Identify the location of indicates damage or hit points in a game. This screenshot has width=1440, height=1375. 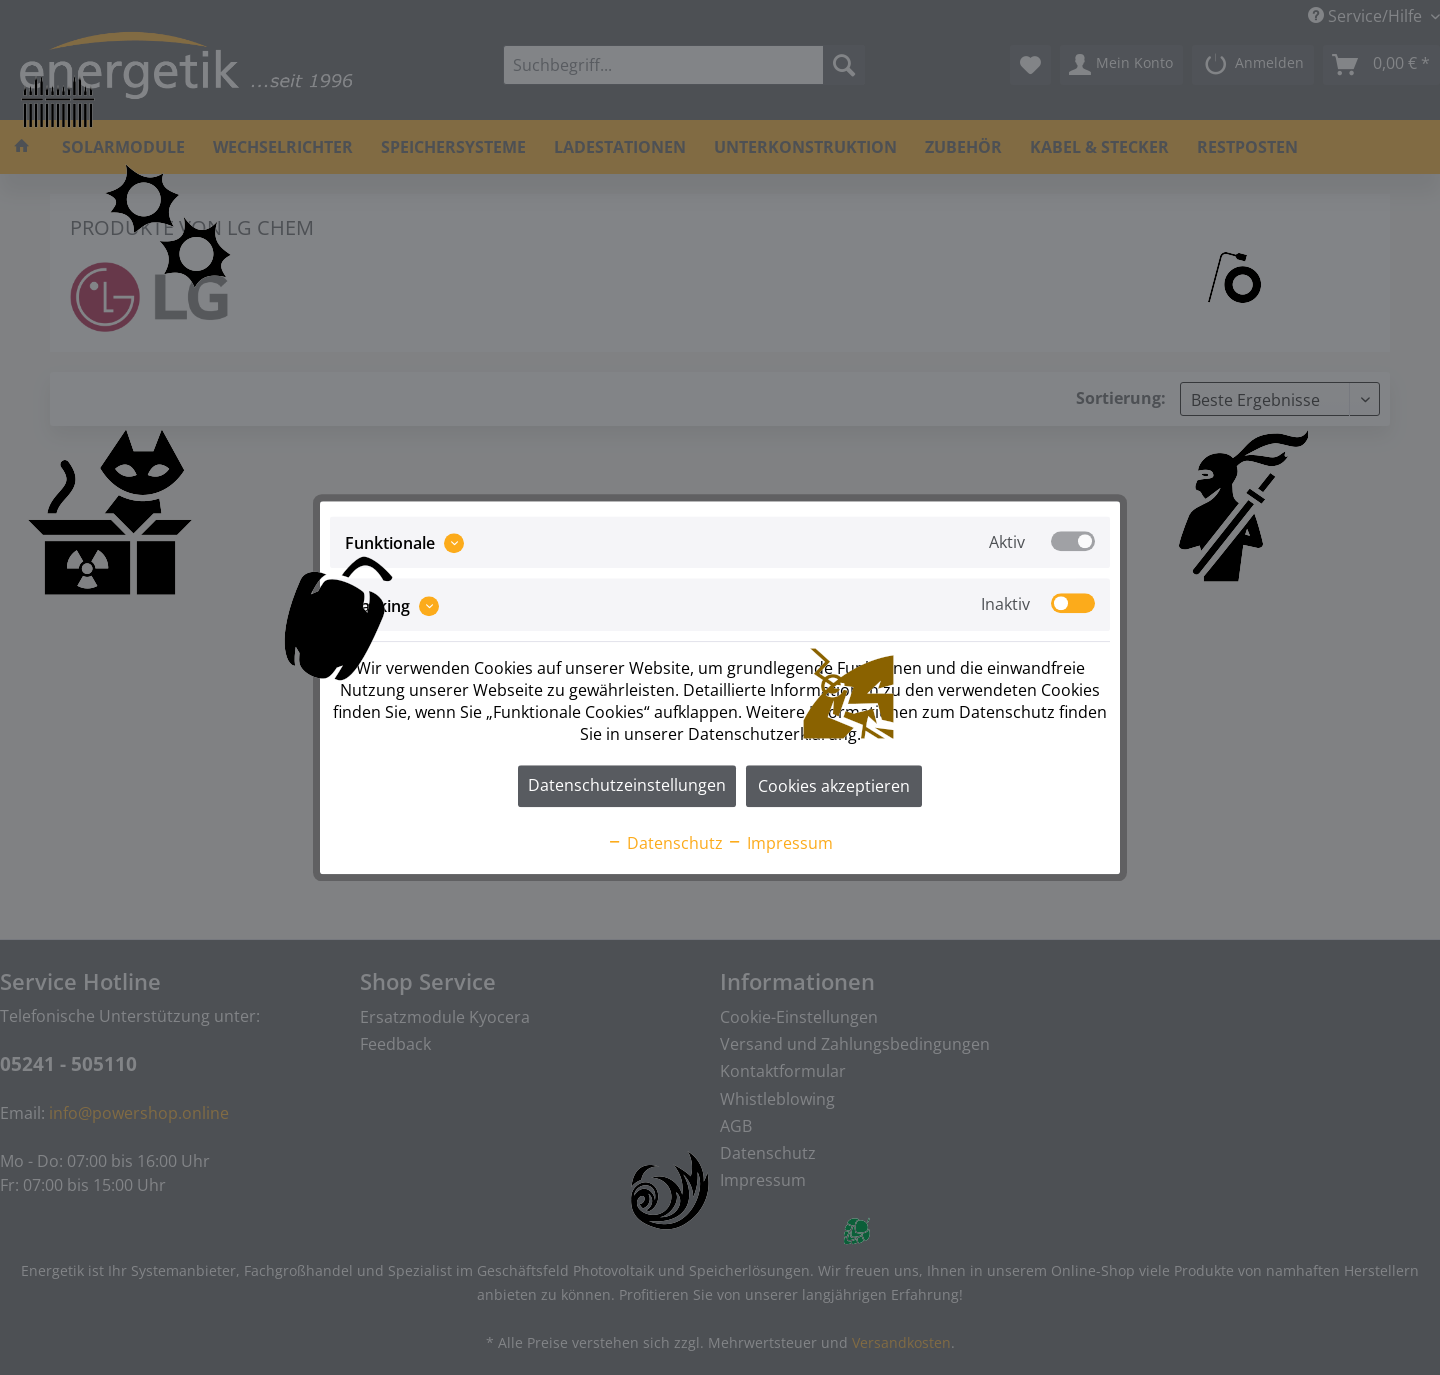
(166, 226).